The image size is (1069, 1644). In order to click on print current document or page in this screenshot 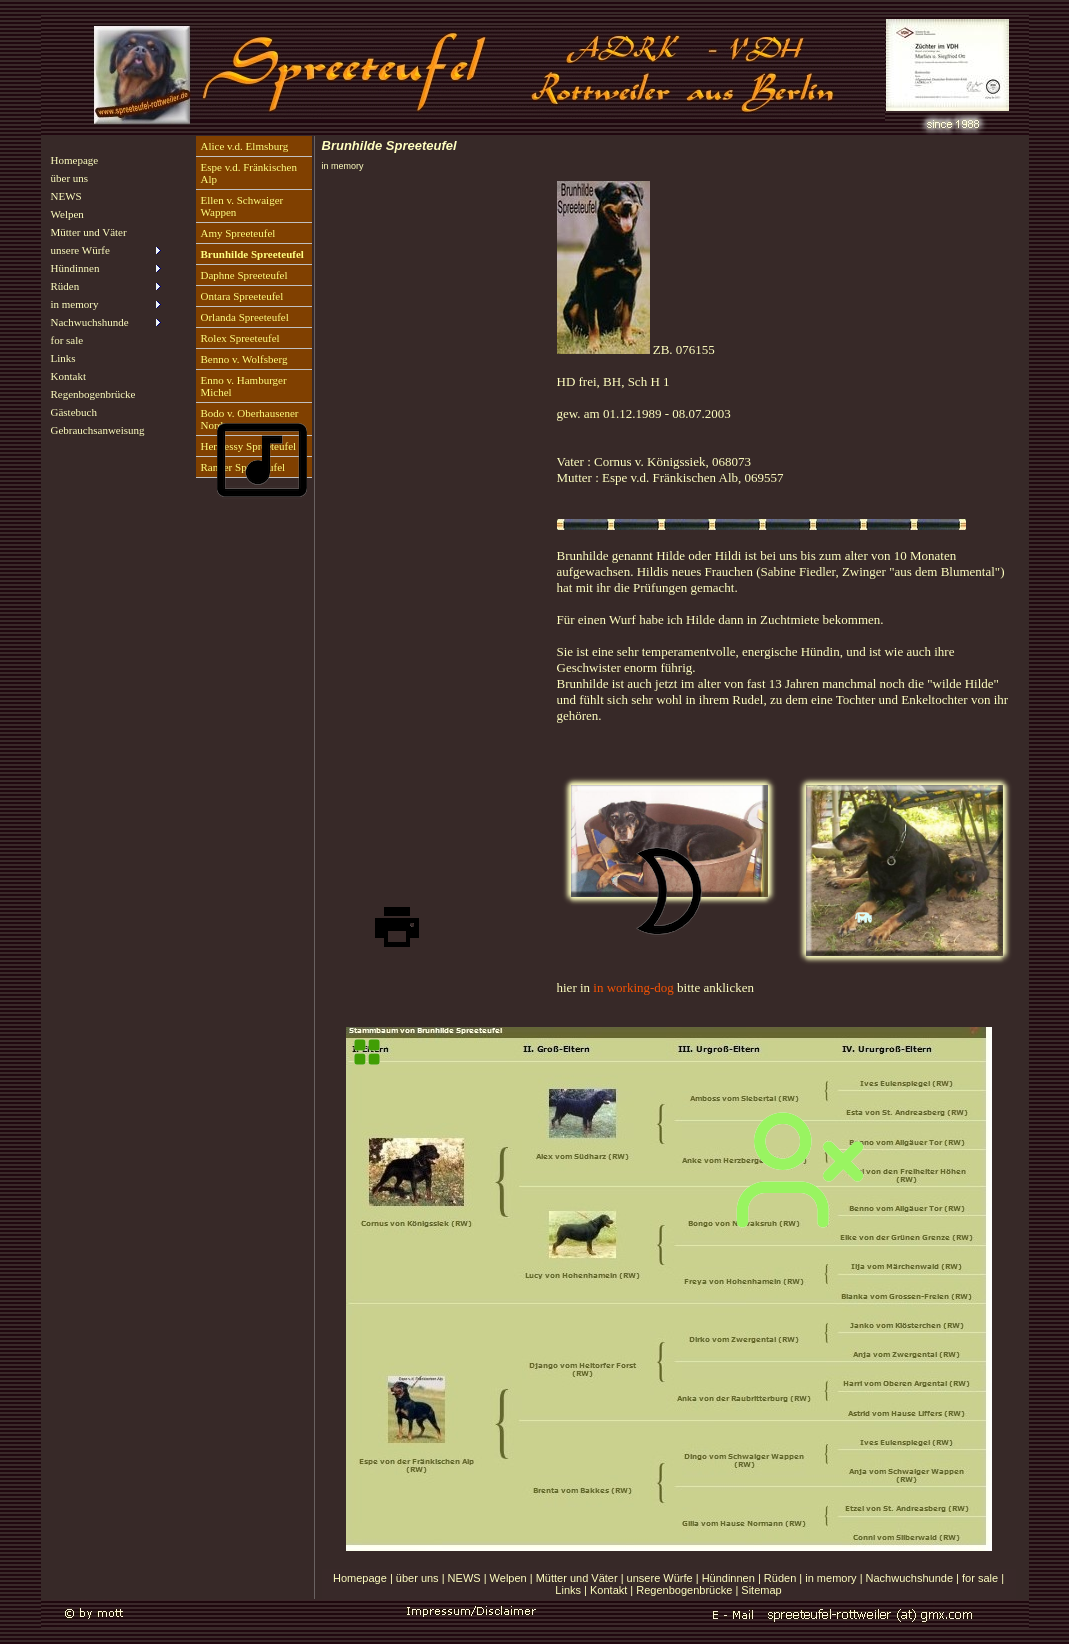, I will do `click(397, 927)`.